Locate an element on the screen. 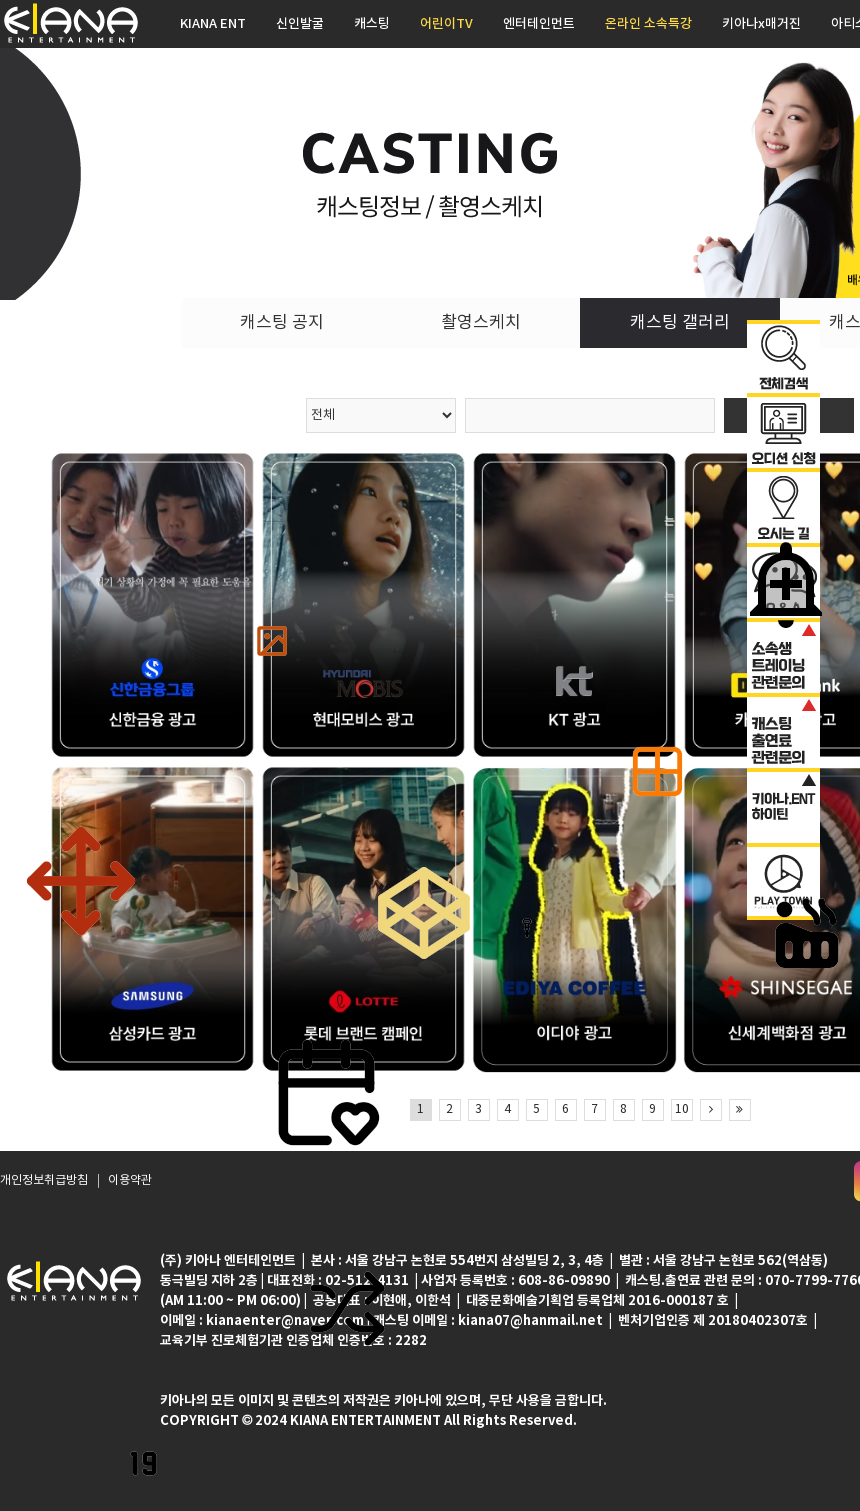 The width and height of the screenshot is (860, 1511). move or reposition an element is located at coordinates (81, 881).